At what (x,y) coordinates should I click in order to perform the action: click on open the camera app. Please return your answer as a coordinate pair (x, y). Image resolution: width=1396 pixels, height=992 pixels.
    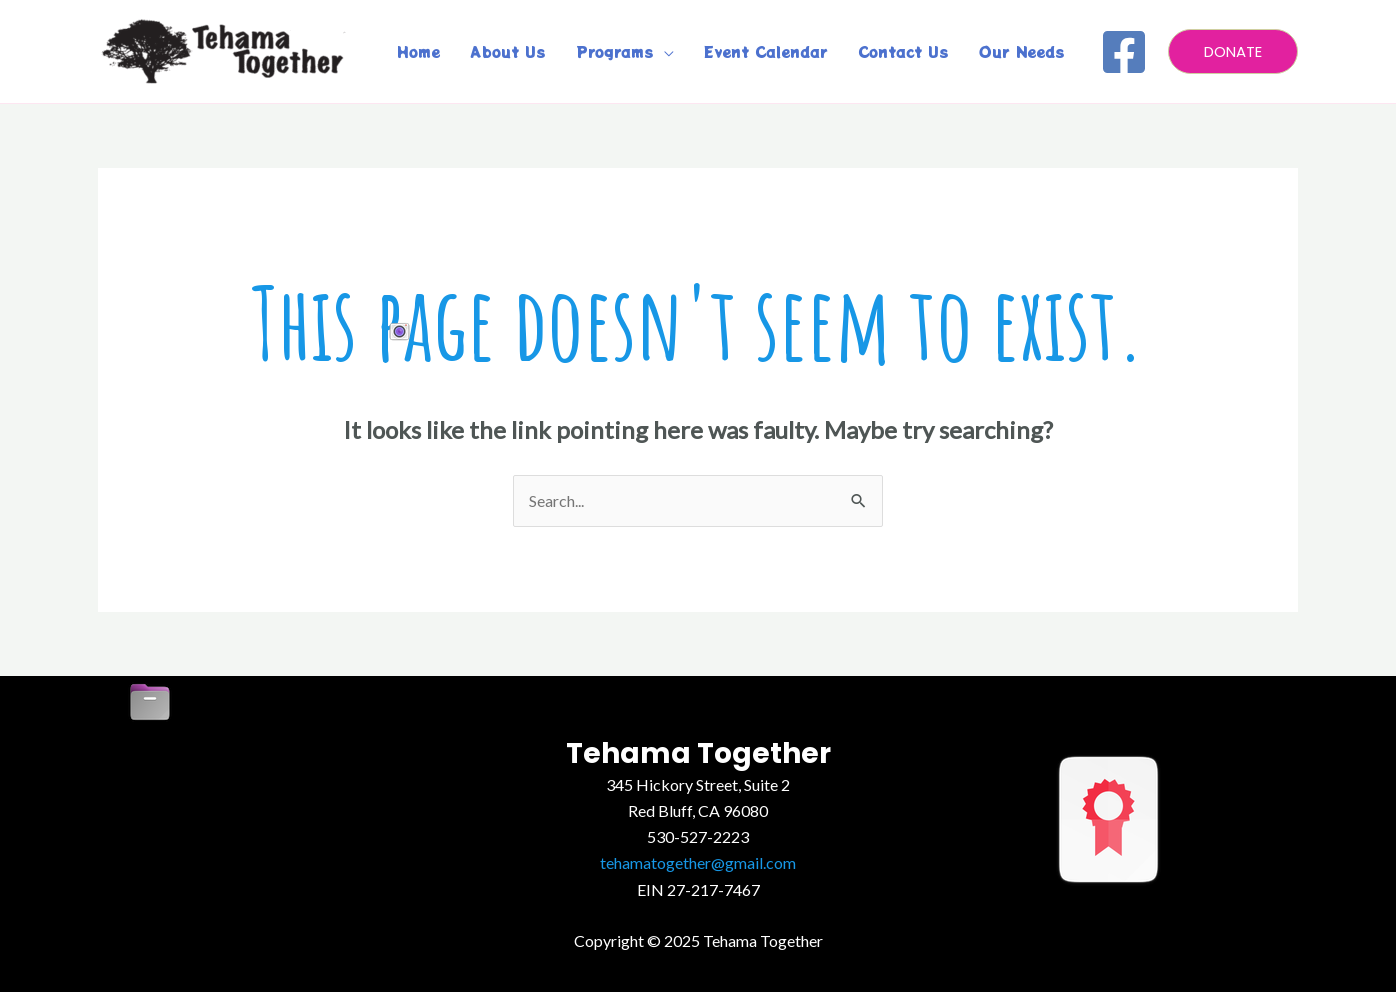
    Looking at the image, I should click on (399, 331).